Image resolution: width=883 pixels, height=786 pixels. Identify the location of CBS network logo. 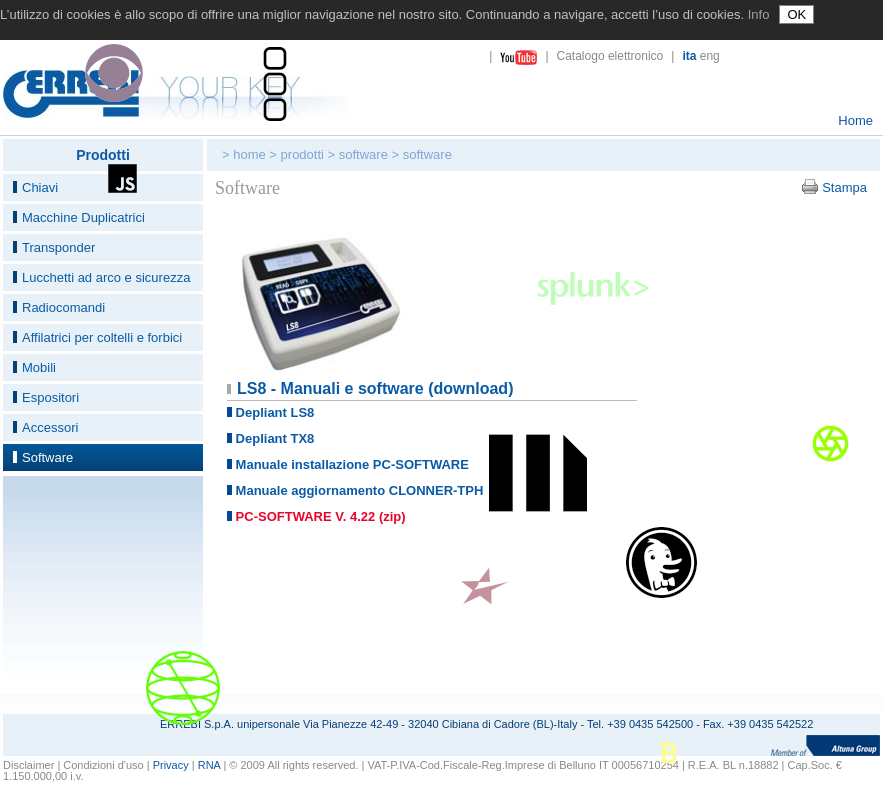
(114, 73).